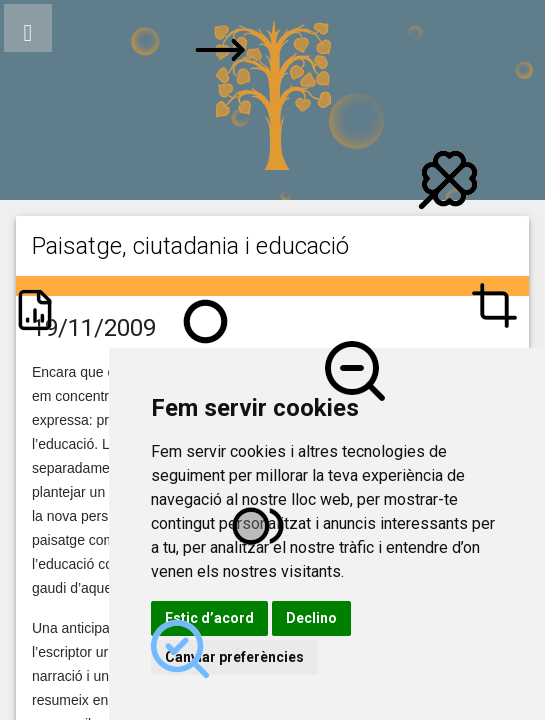 This screenshot has height=720, width=545. Describe the element at coordinates (258, 526) in the screenshot. I see `indicates active recording or live broadcast` at that location.